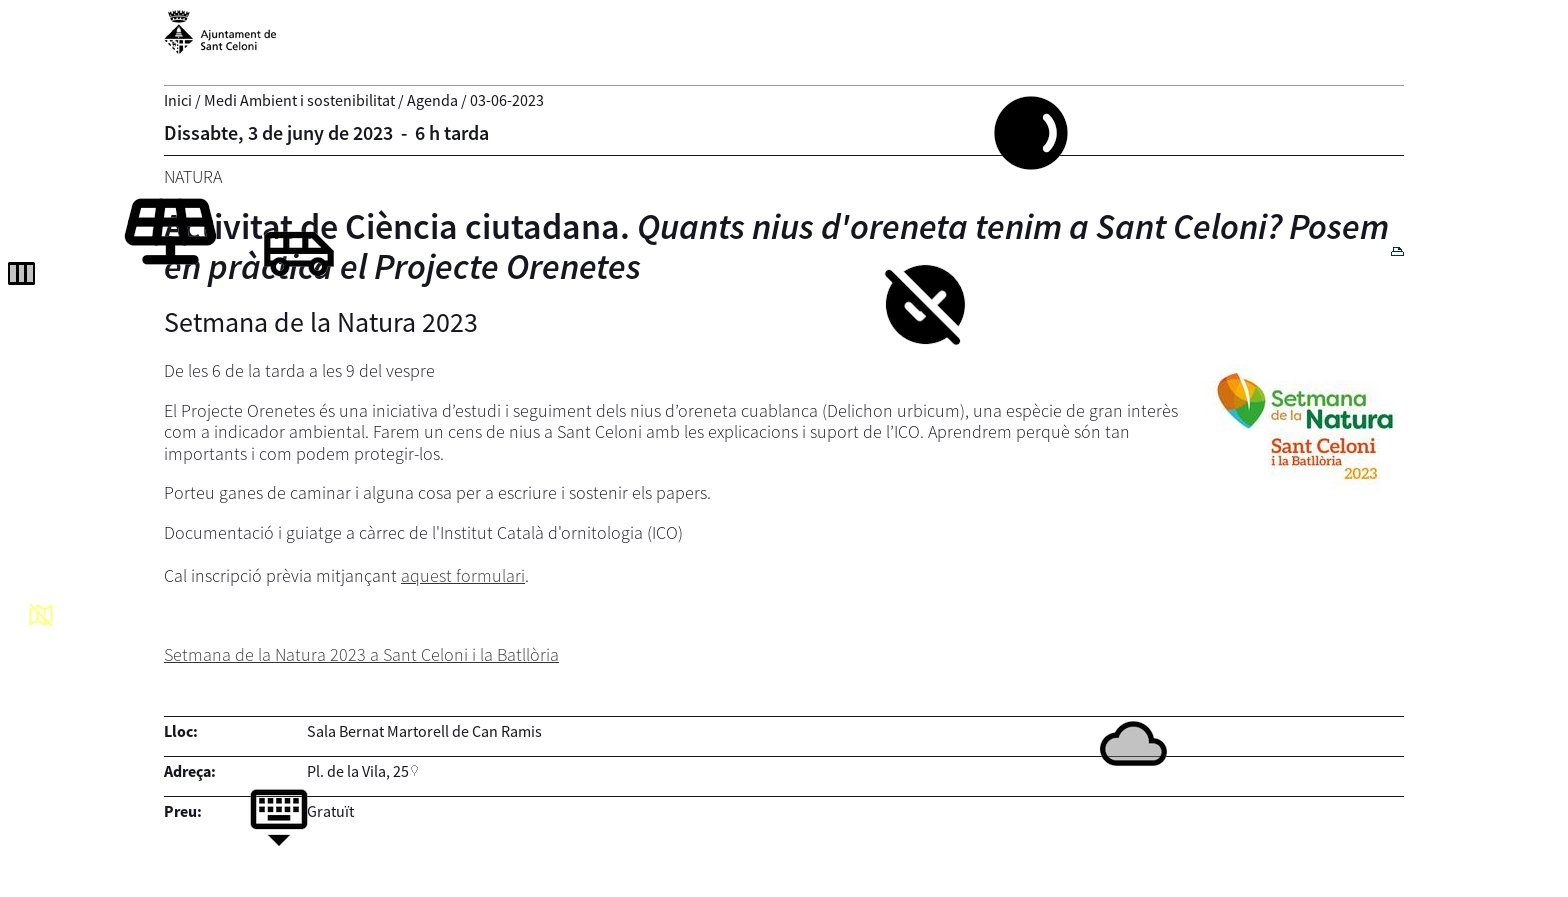 Image resolution: width=1568 pixels, height=897 pixels. I want to click on switch to week view in a calendar, so click(21, 273).